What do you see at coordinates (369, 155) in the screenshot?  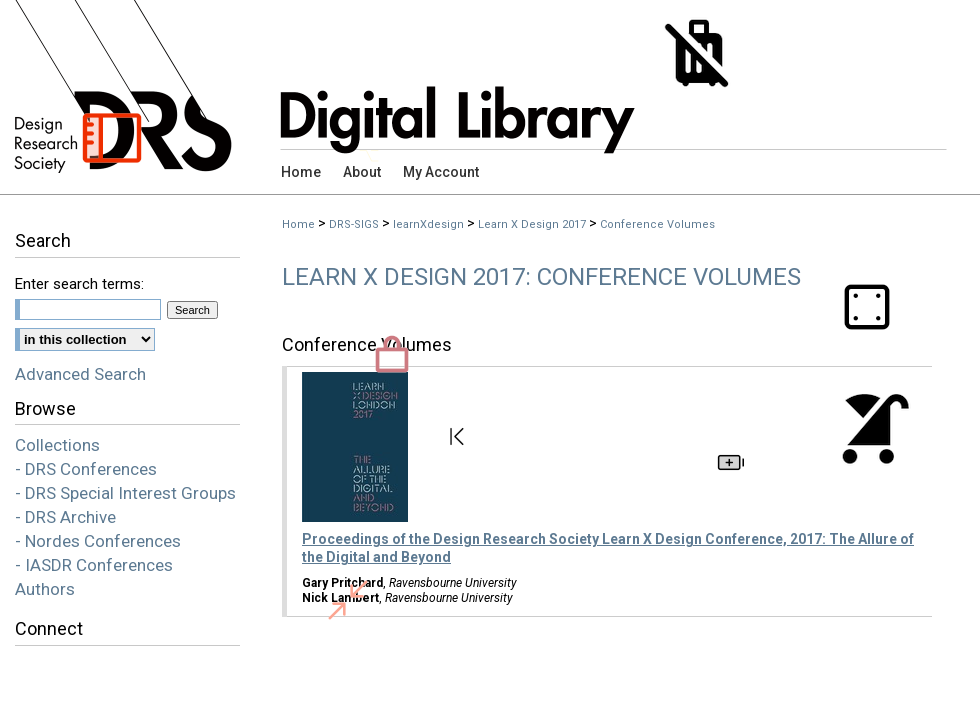 I see `keyboard option/alt key symbol` at bounding box center [369, 155].